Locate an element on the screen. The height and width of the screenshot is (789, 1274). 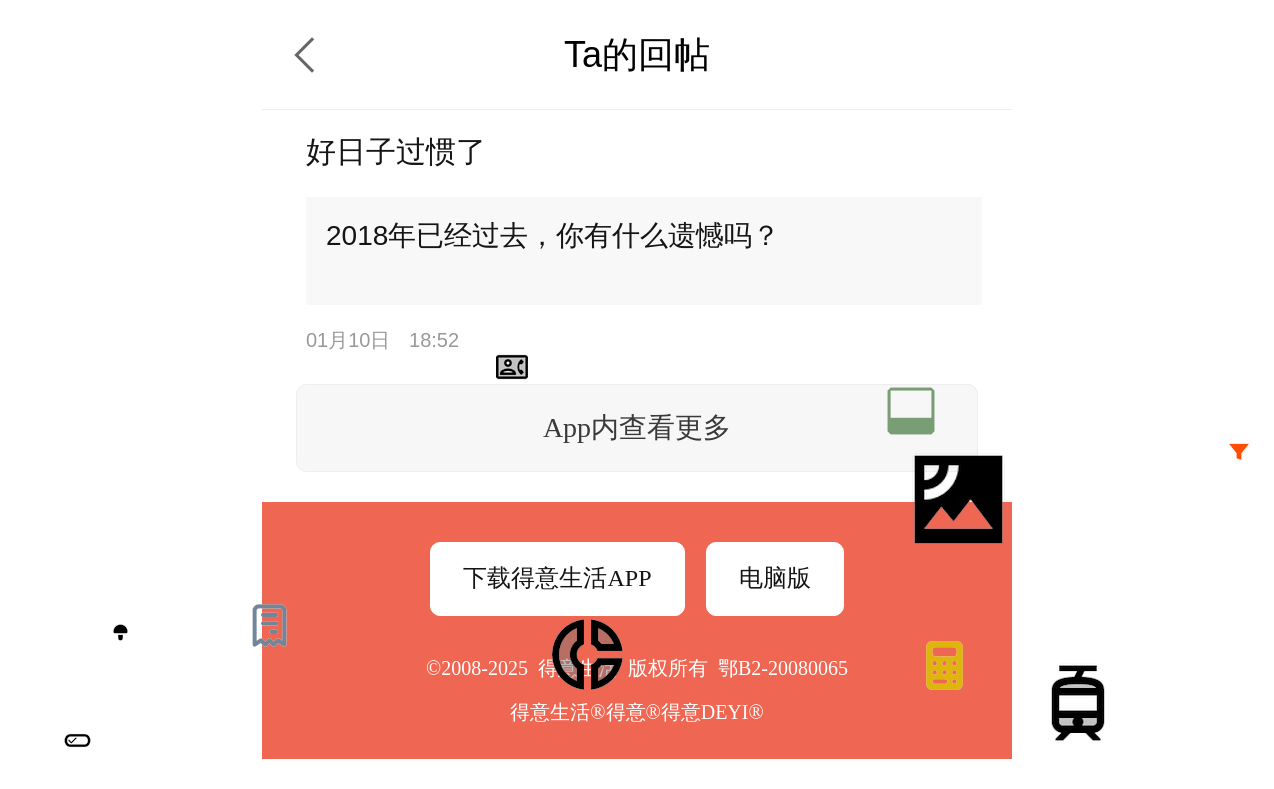
toggle bottom panel visibility is located at coordinates (911, 411).